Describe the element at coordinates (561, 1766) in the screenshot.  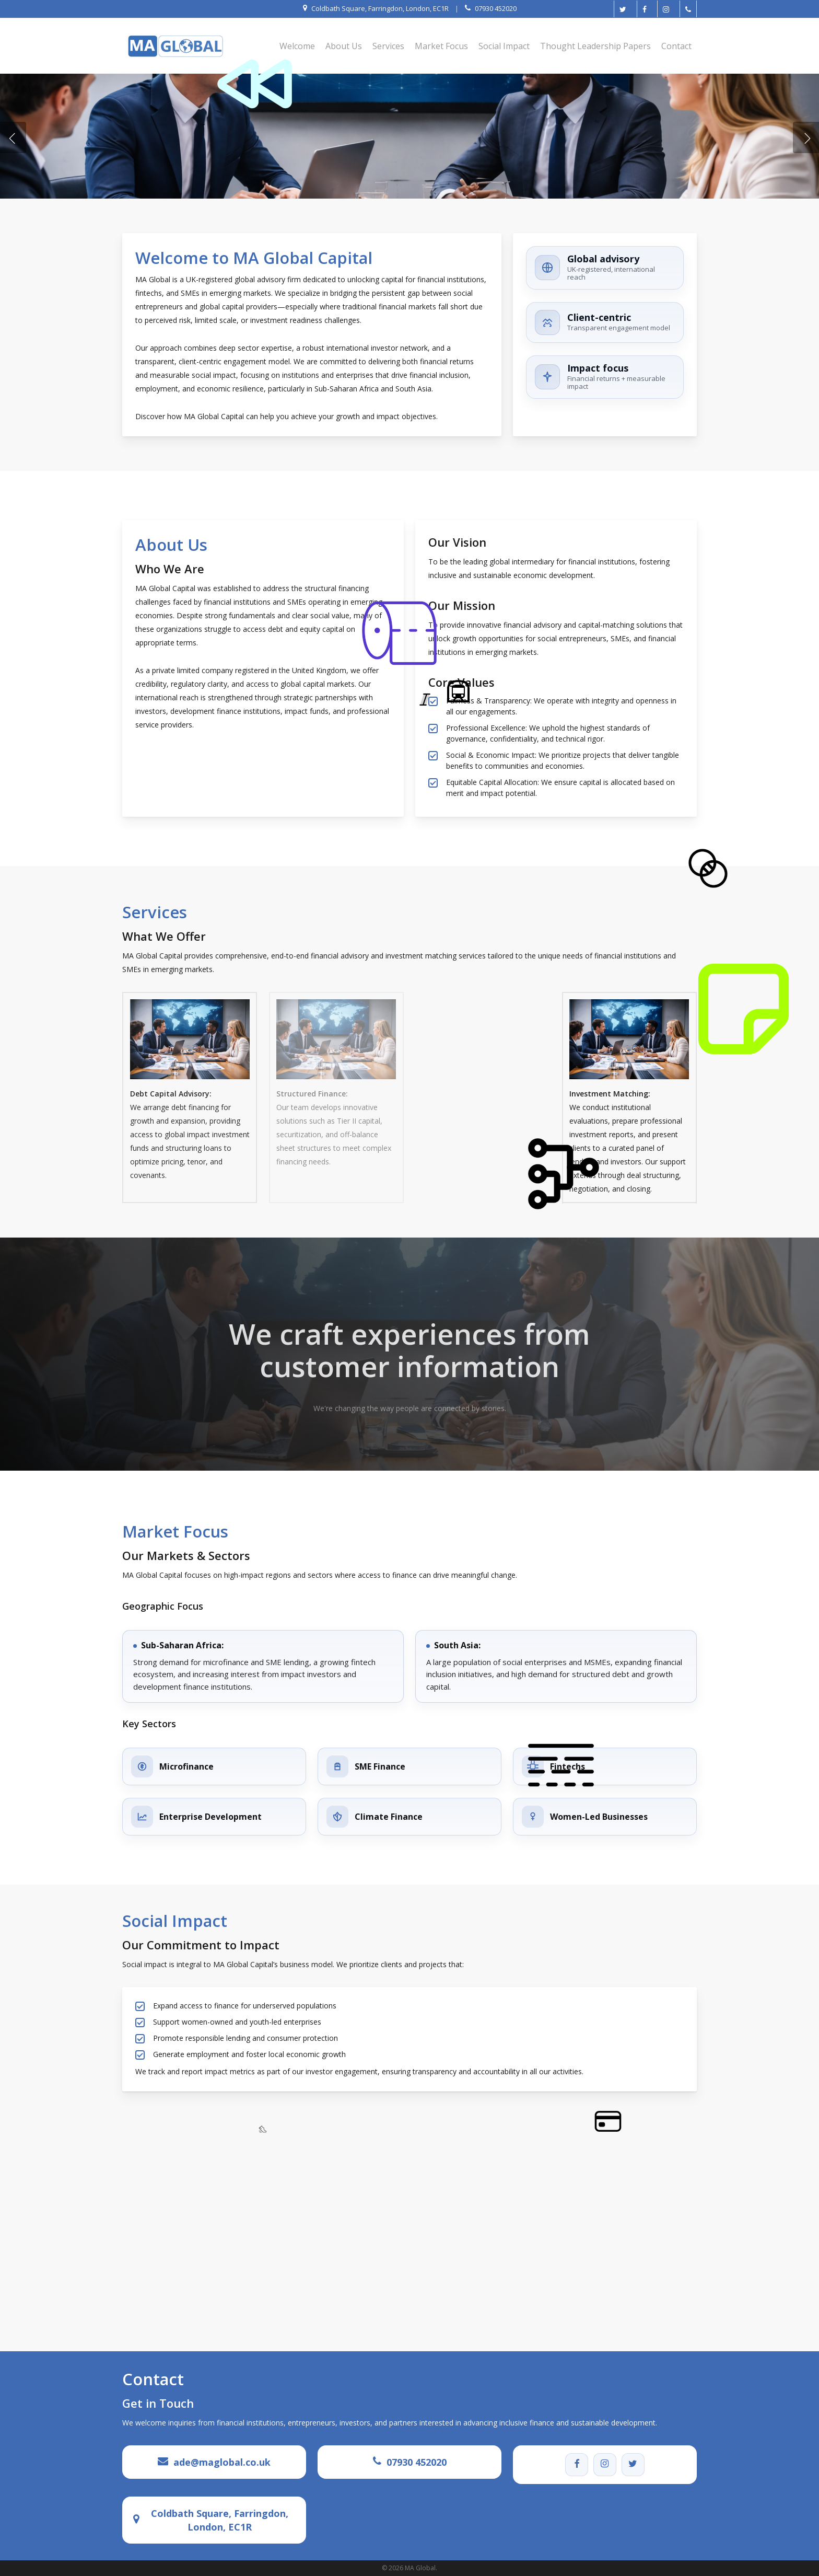
I see `apply a gradient effect to an element` at that location.